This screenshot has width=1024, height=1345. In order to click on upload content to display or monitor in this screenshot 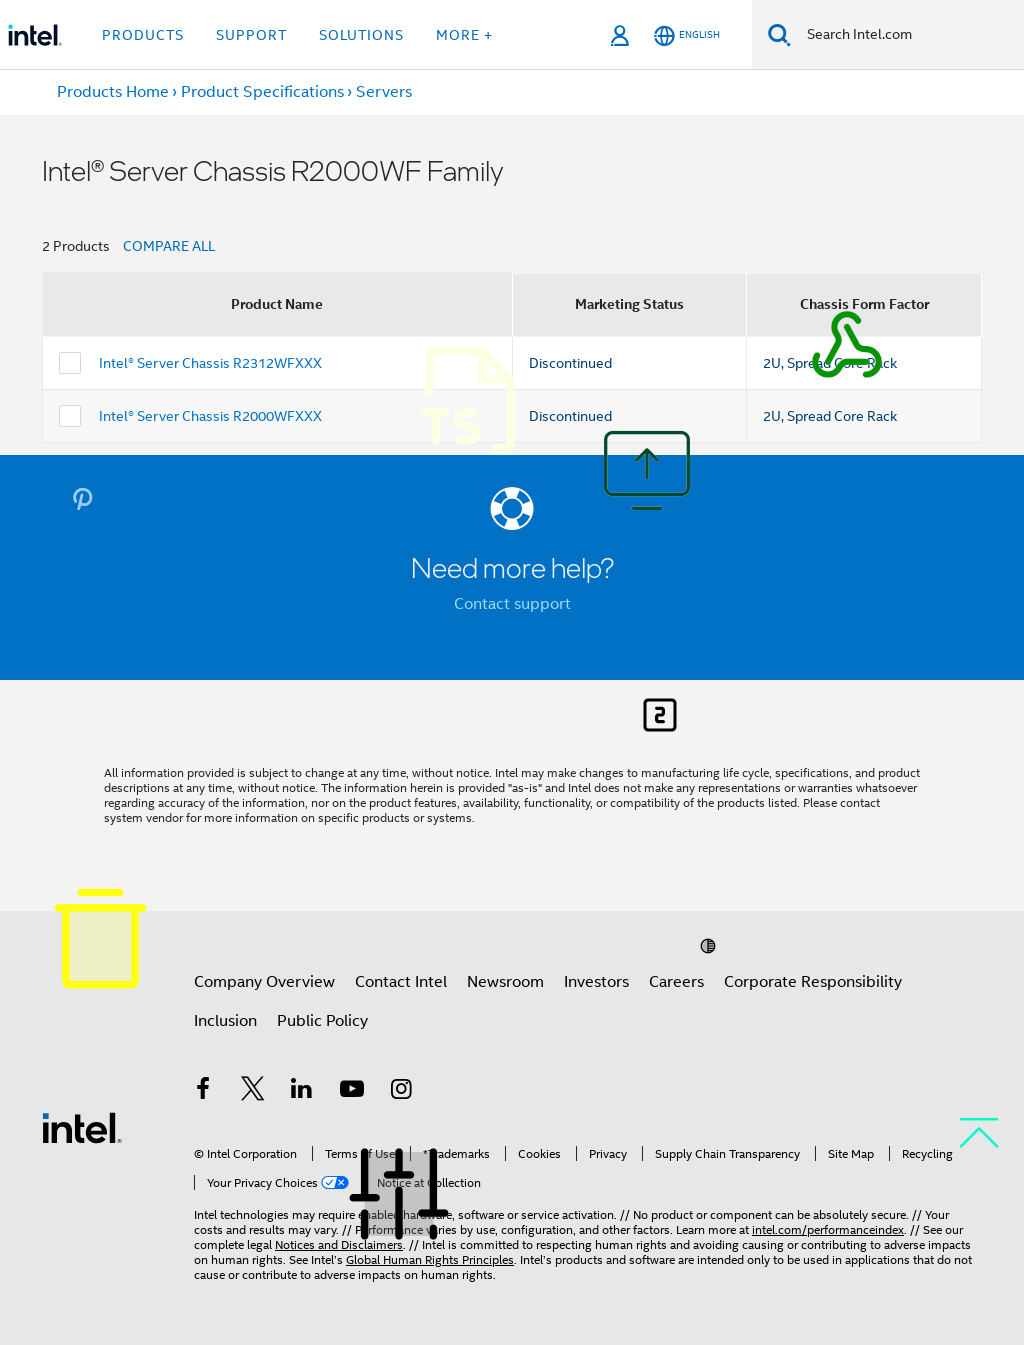, I will do `click(647, 467)`.